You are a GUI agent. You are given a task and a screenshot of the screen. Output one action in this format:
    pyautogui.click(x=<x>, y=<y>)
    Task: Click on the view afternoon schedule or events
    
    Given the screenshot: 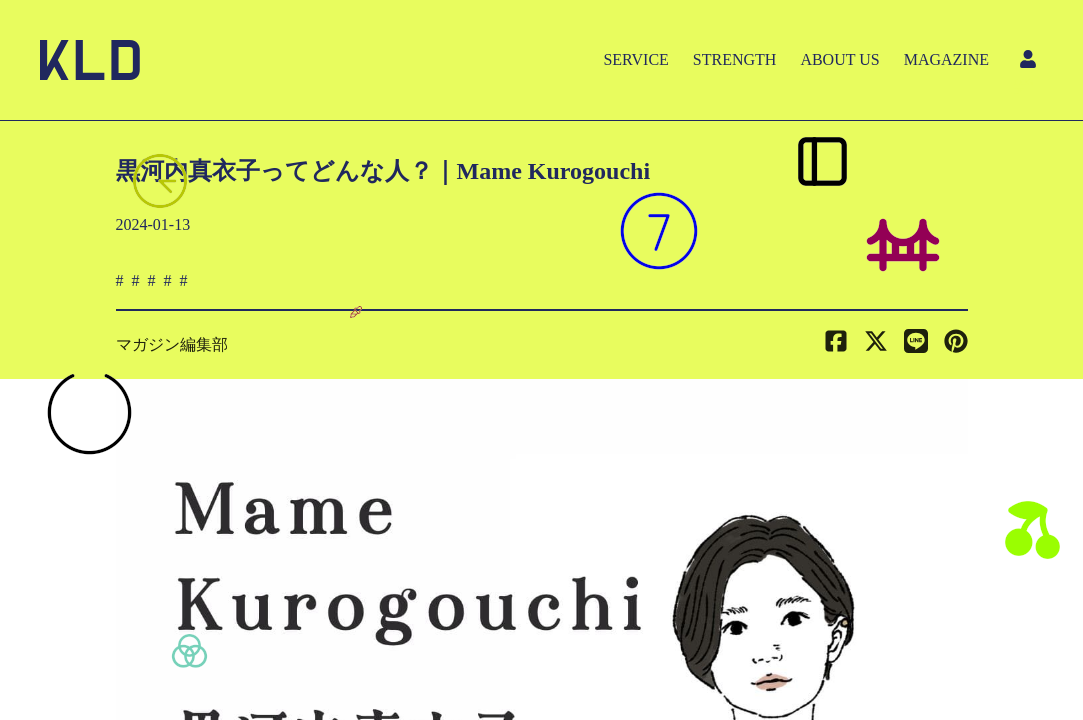 What is the action you would take?
    pyautogui.click(x=160, y=181)
    